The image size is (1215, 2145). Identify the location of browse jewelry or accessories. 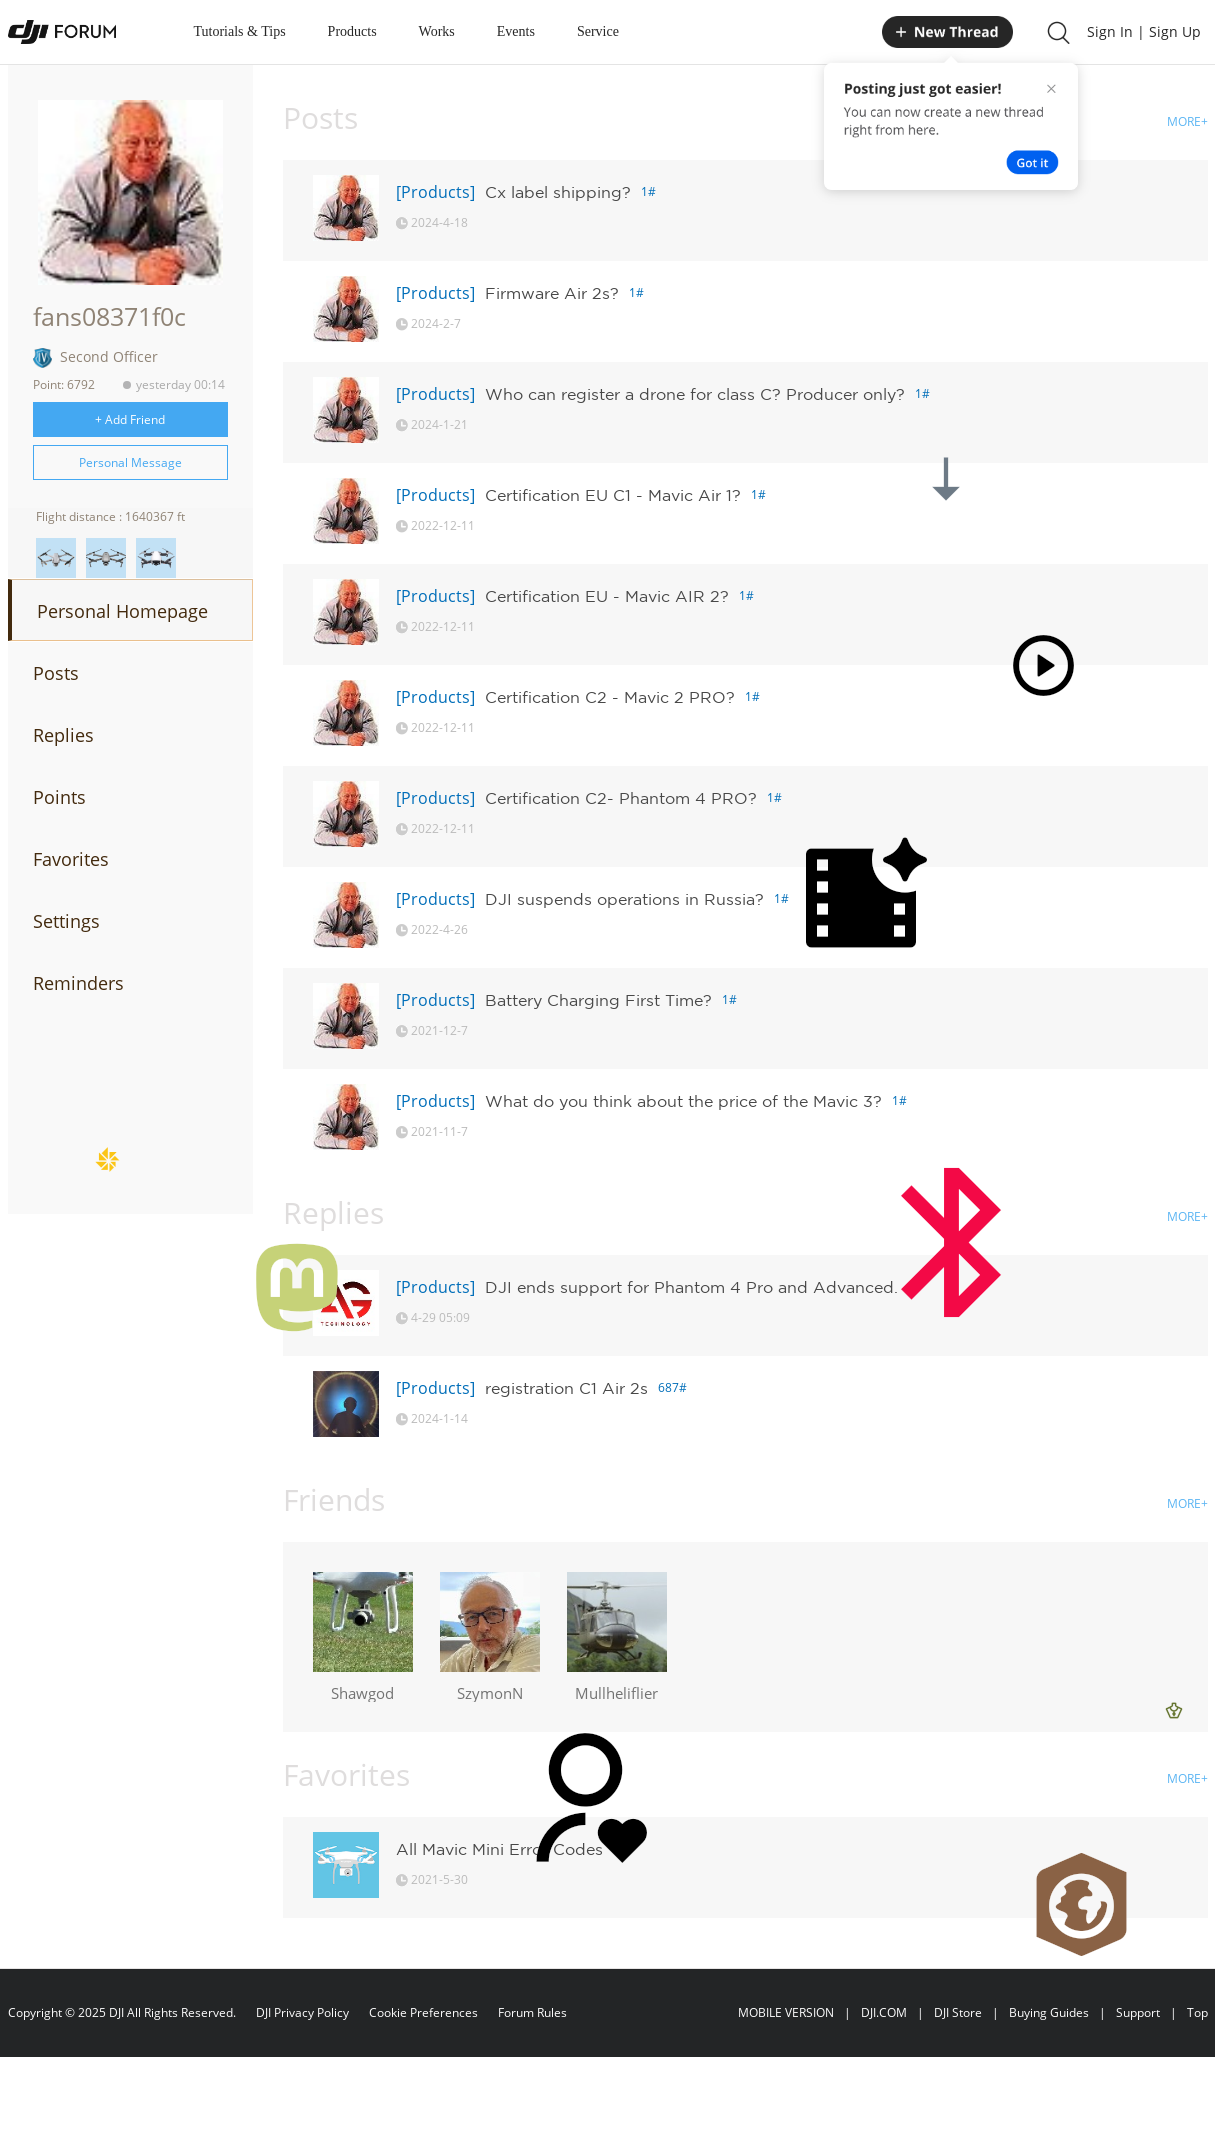
(1174, 1711).